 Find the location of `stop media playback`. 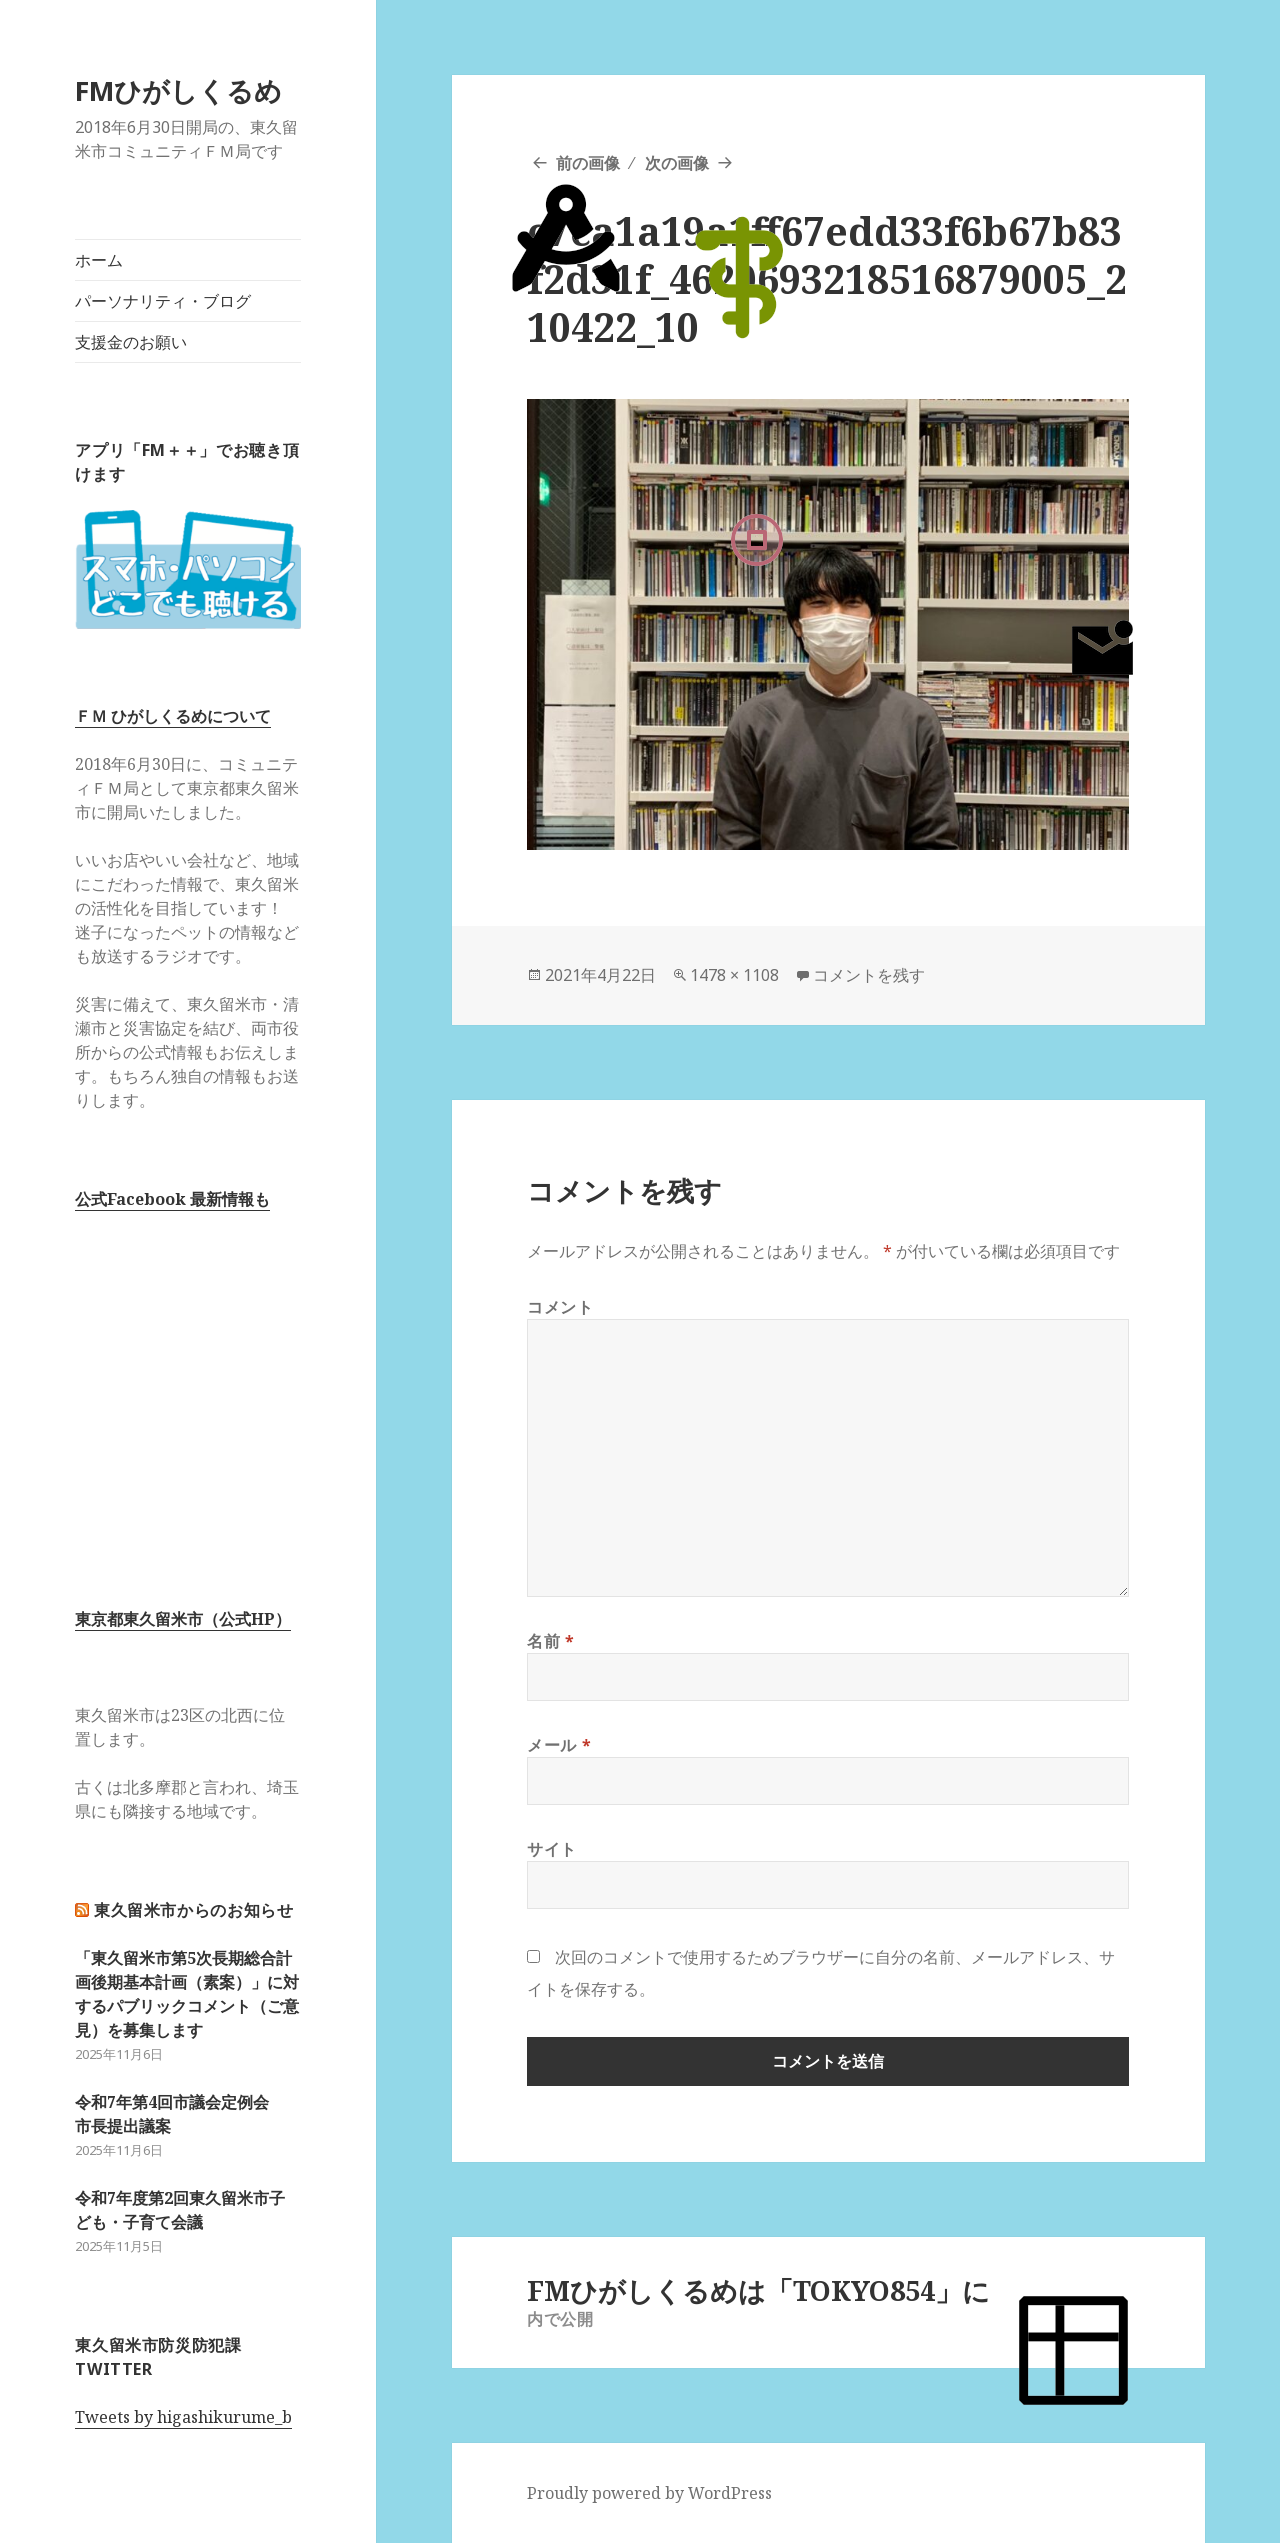

stop media playback is located at coordinates (757, 540).